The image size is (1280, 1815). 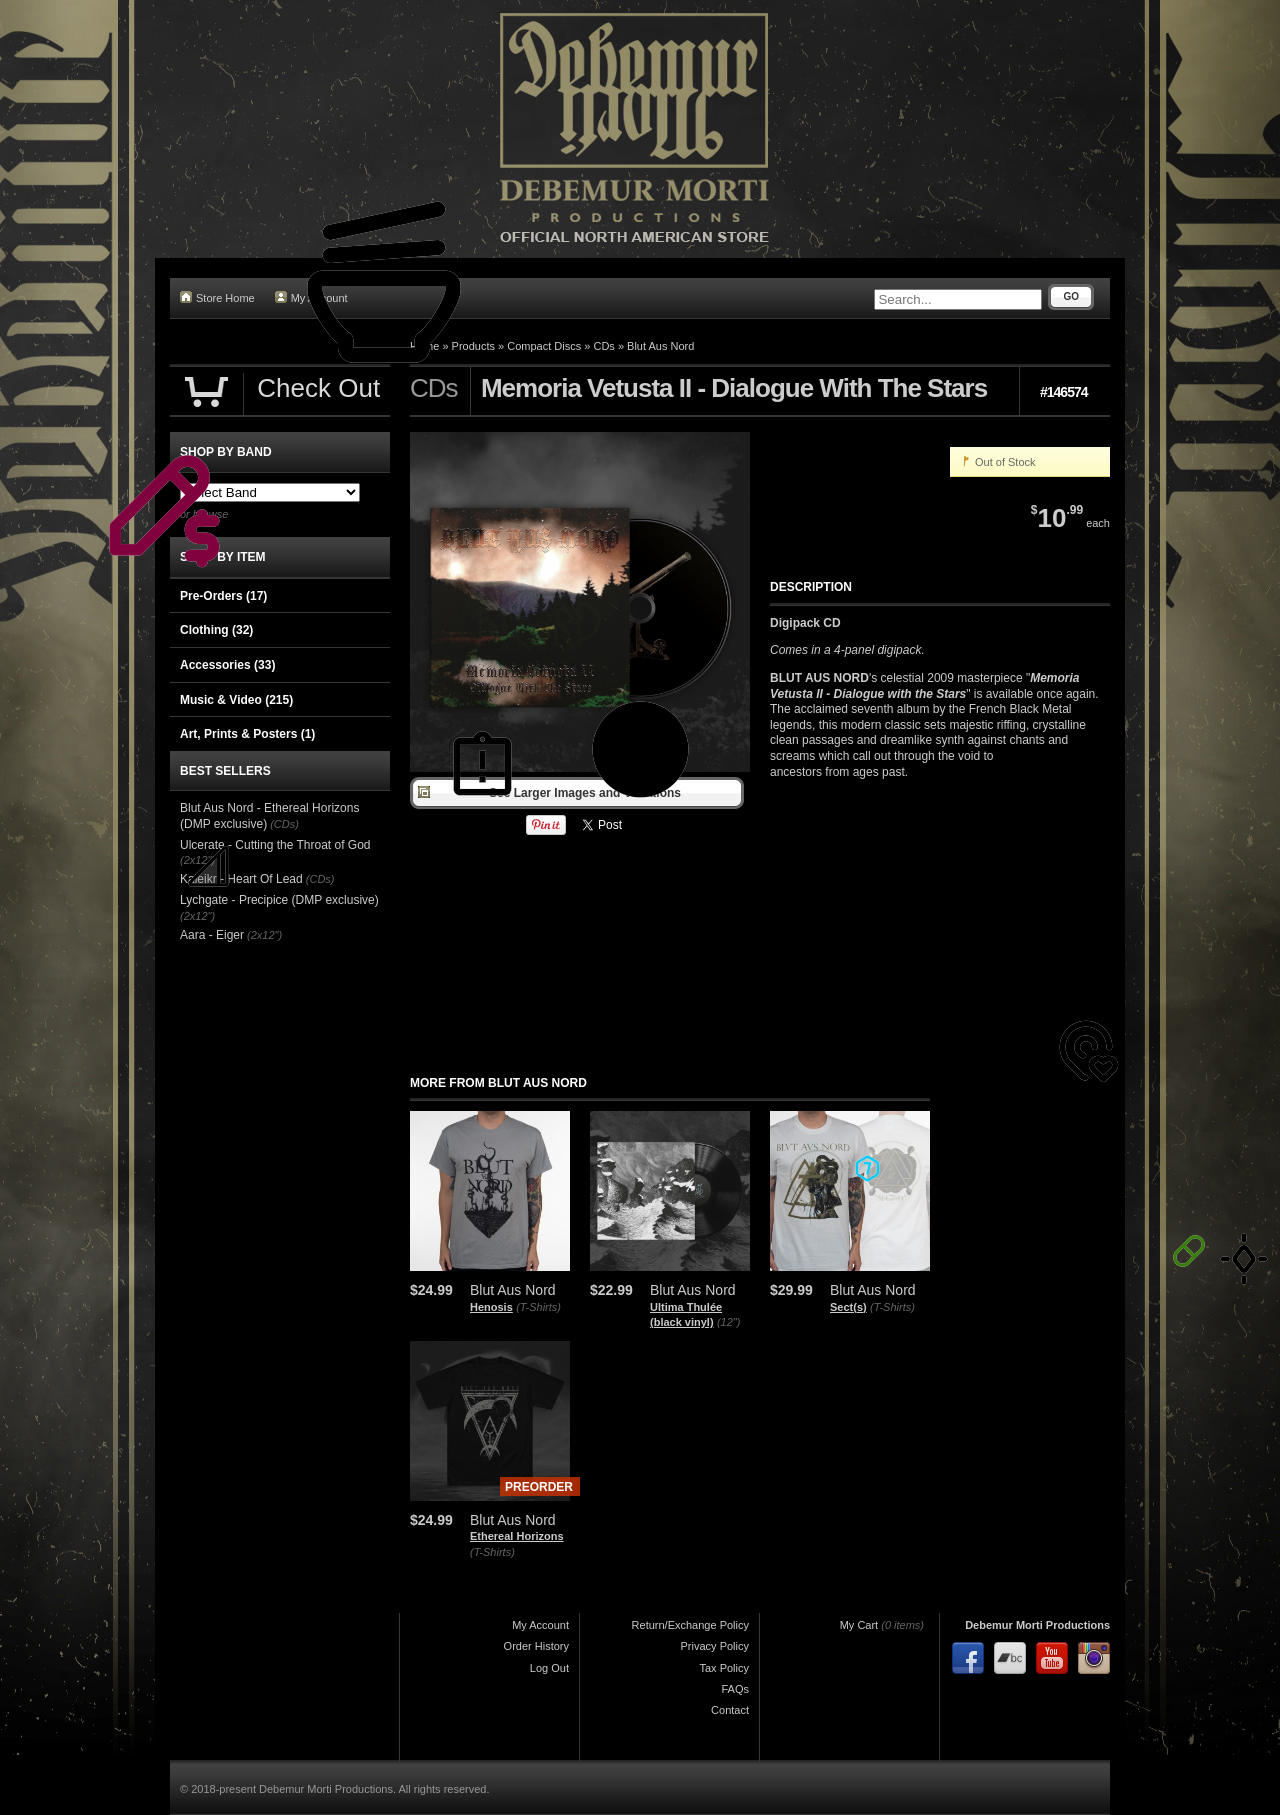 What do you see at coordinates (212, 868) in the screenshot?
I see `indicates strong cellular network signal` at bounding box center [212, 868].